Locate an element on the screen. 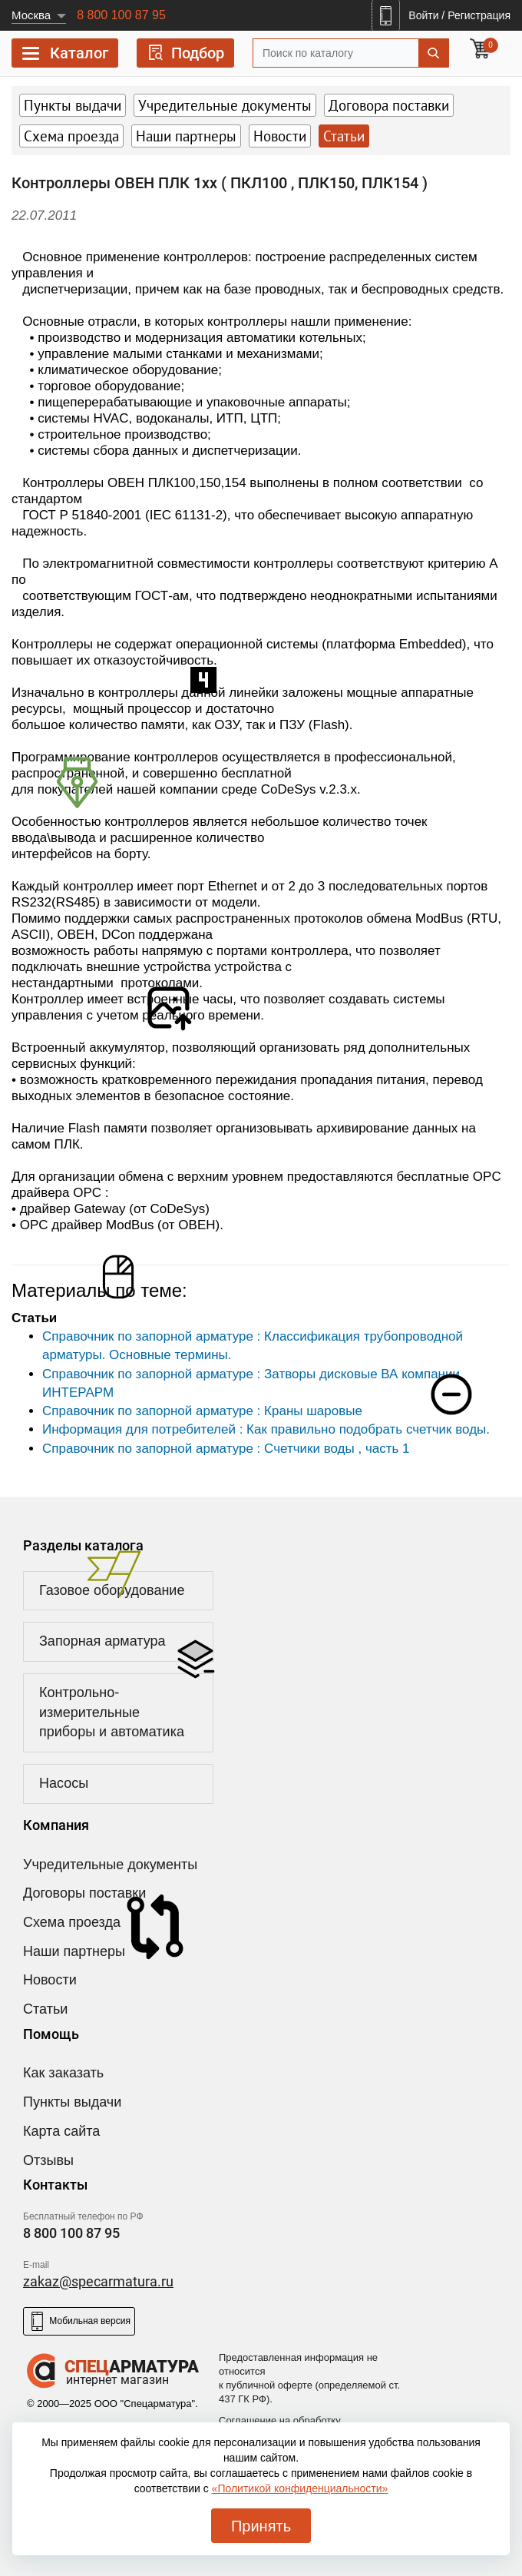  compare branches or commits in version control is located at coordinates (155, 1927).